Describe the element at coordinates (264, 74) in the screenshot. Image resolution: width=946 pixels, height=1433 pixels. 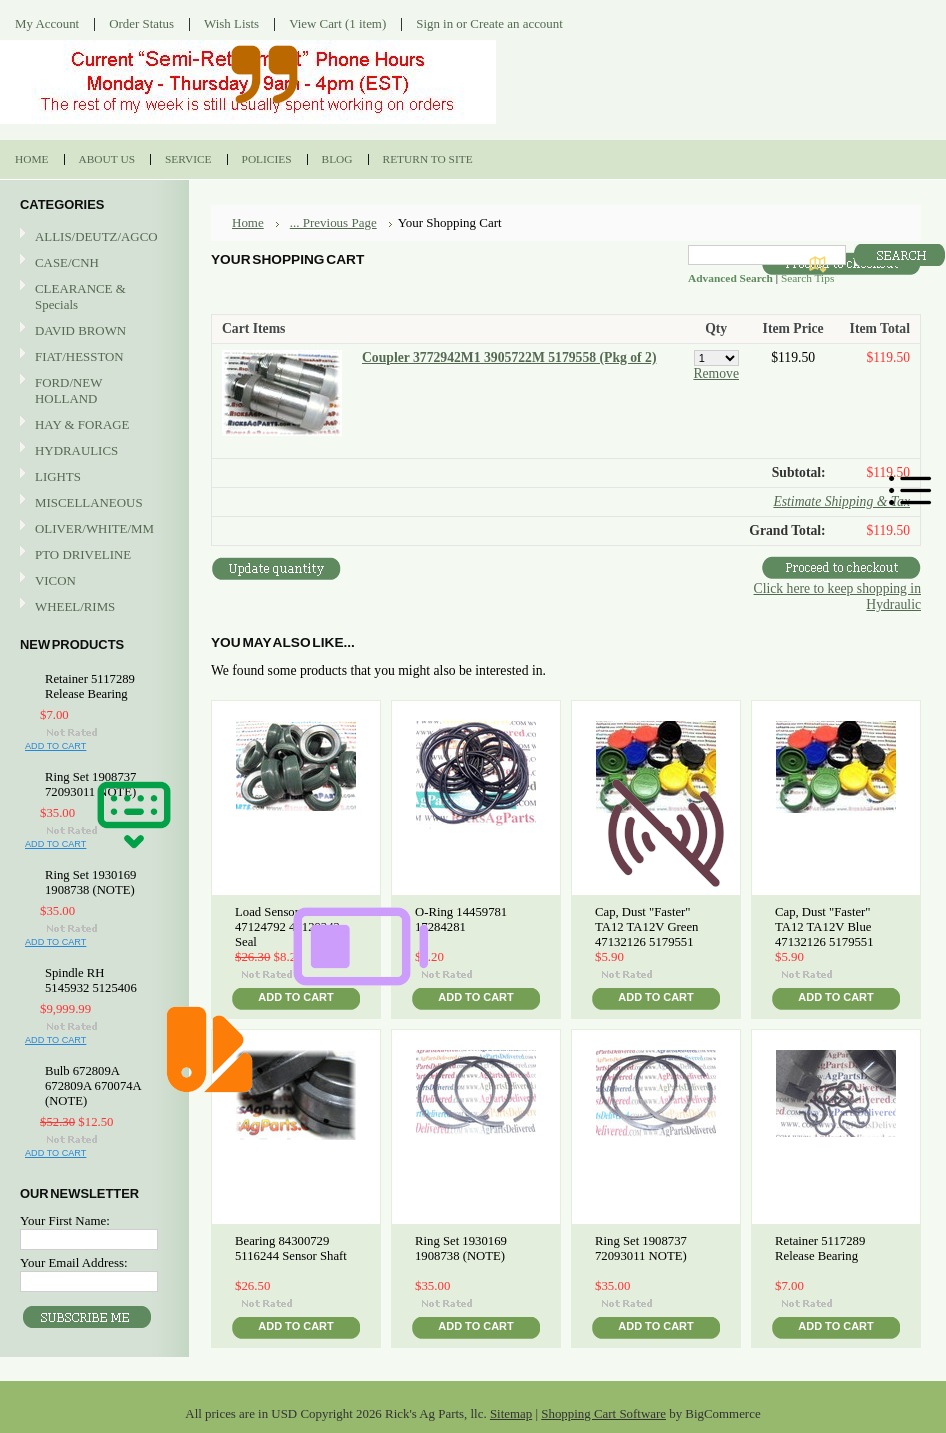
I see `insert a quotation or blockquote` at that location.